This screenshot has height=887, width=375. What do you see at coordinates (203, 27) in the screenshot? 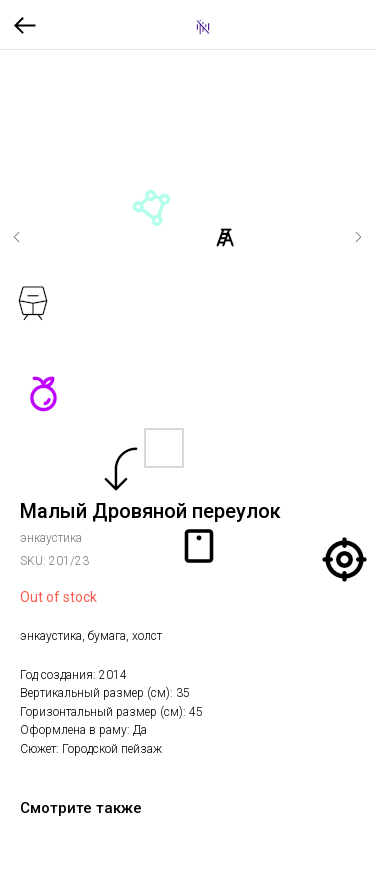
I see `mute or disable audio input` at bounding box center [203, 27].